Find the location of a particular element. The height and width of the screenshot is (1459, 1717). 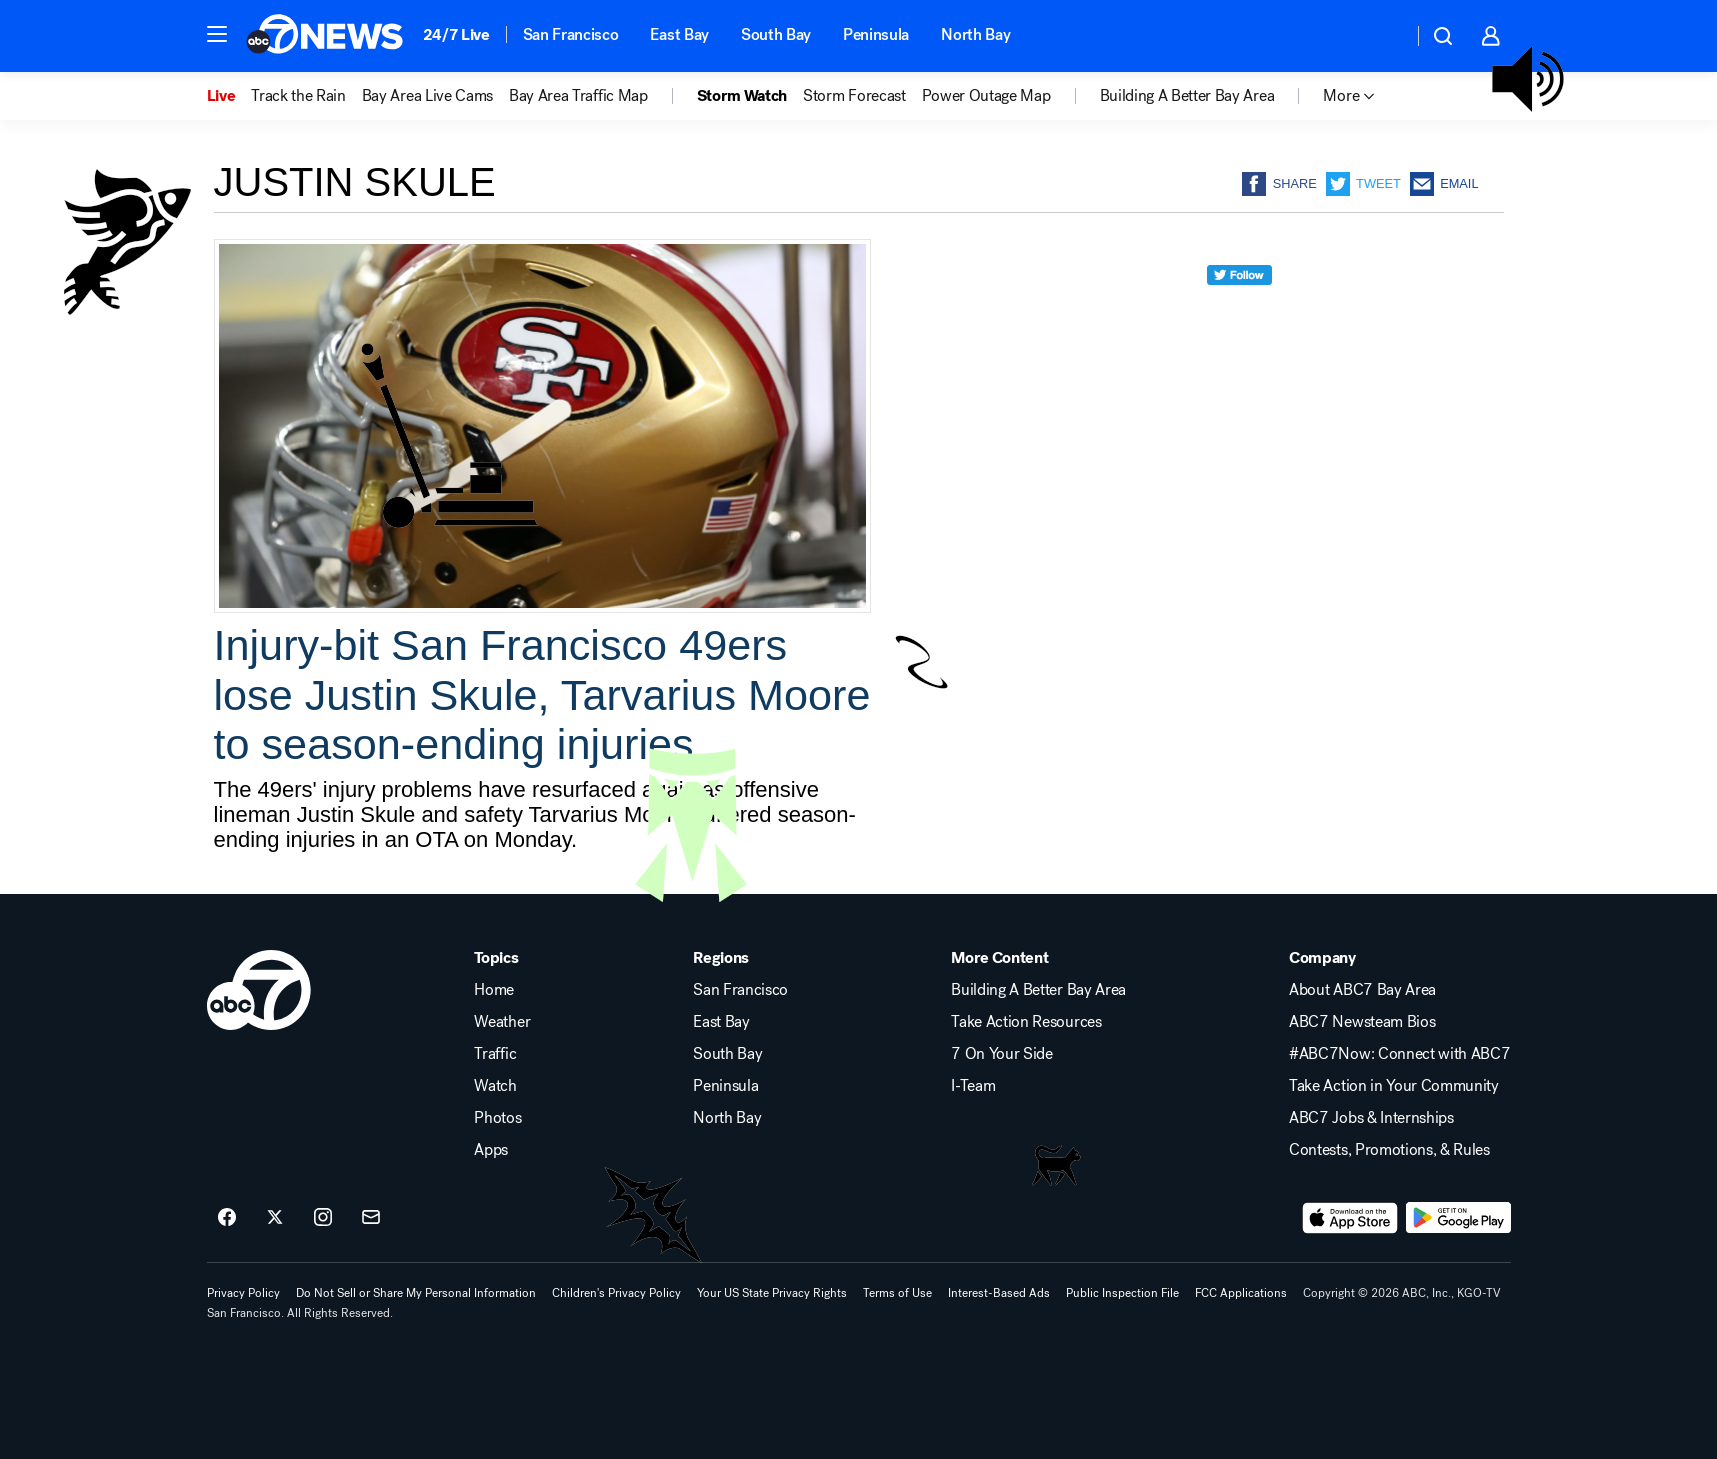

indicates whip weapon or item in game inventory is located at coordinates (922, 663).